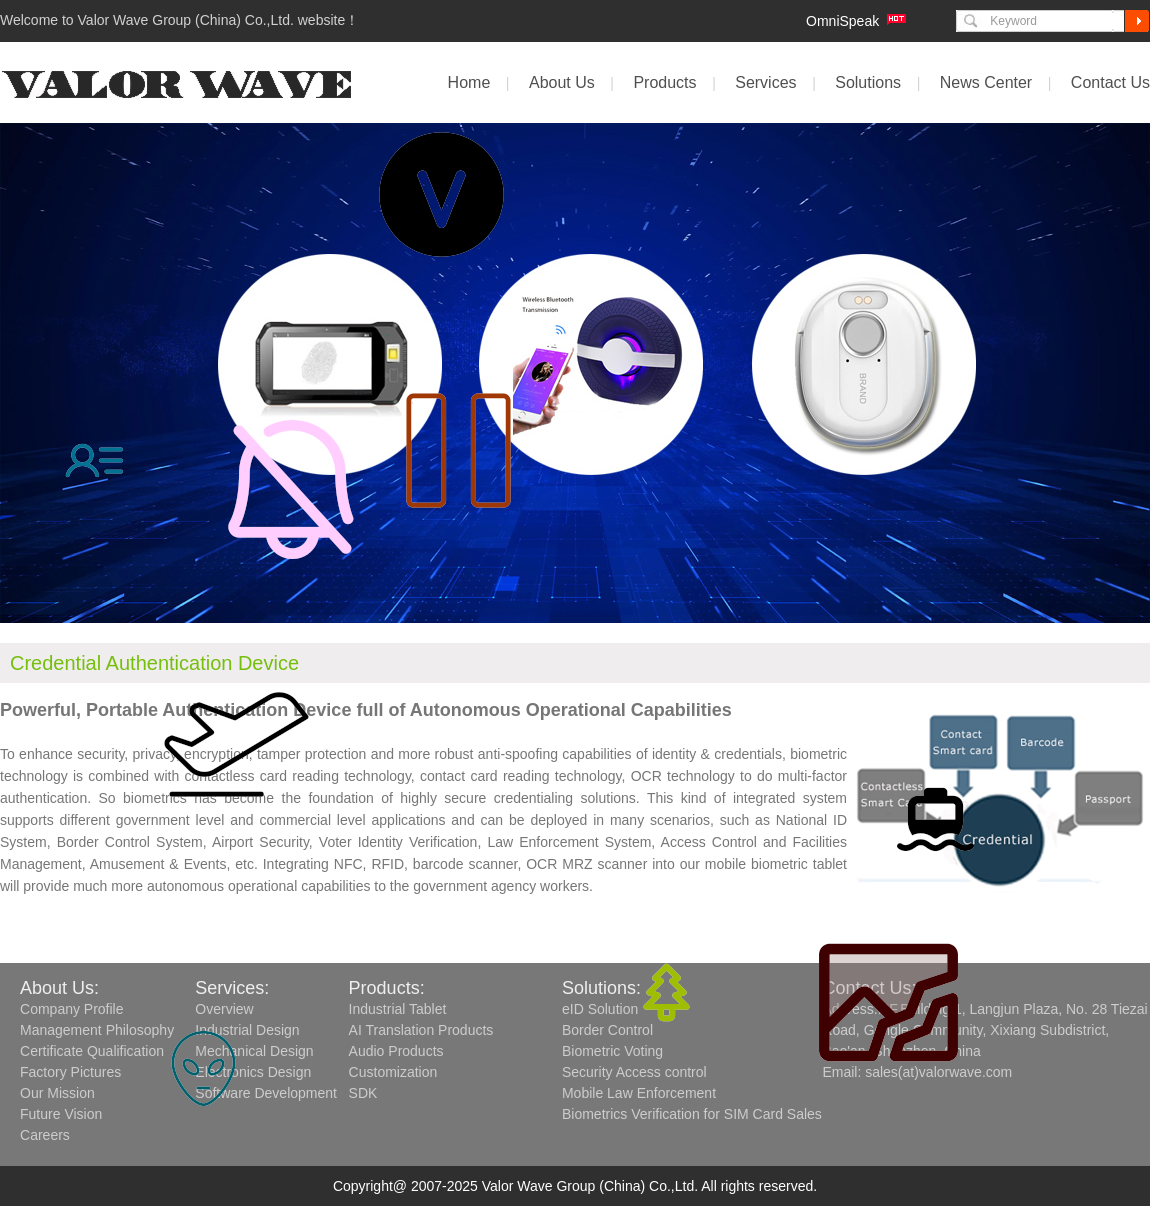 The height and width of the screenshot is (1206, 1150). I want to click on indicates holiday or seasonal content, so click(666, 992).